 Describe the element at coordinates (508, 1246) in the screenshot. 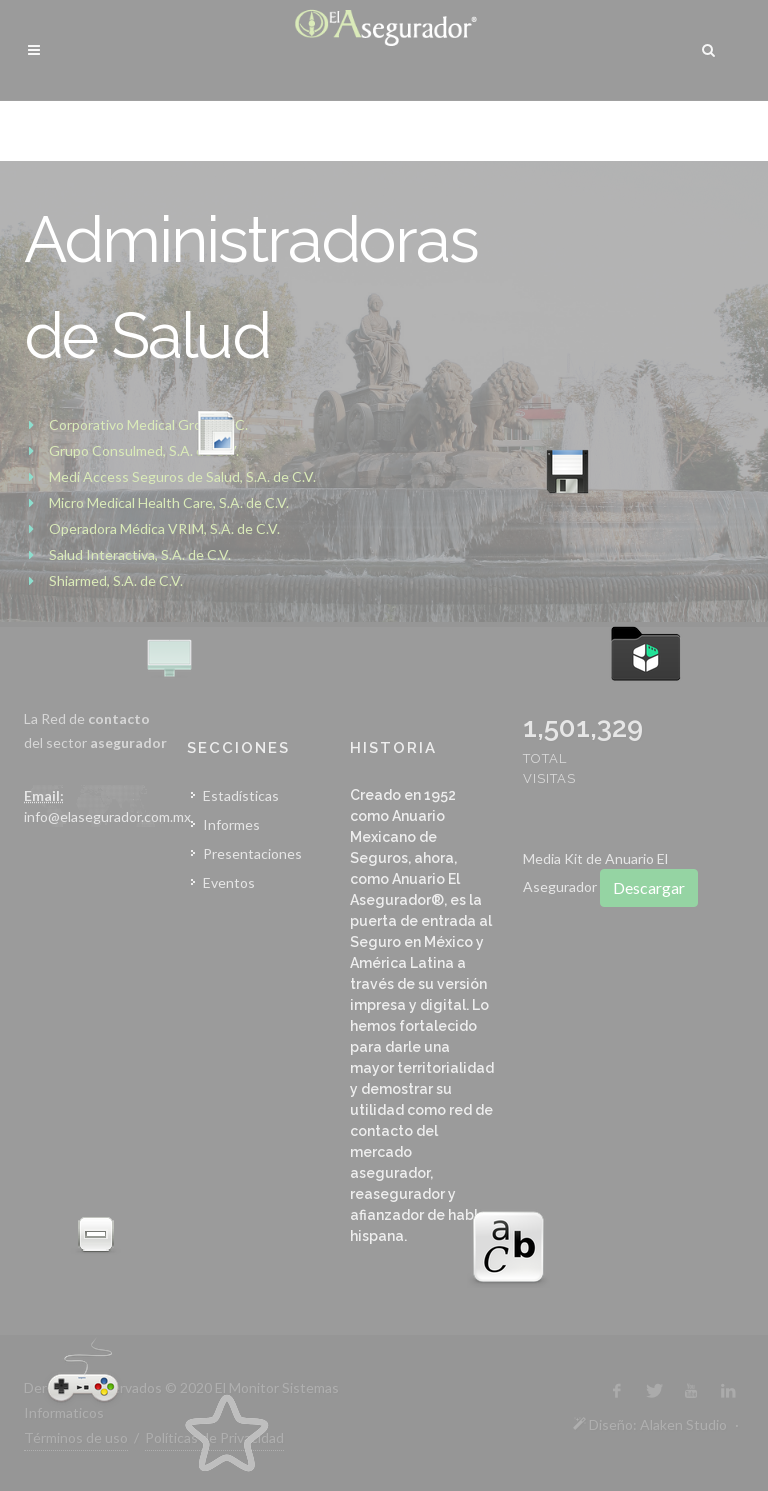

I see `adjust font settings for your desktop` at that location.